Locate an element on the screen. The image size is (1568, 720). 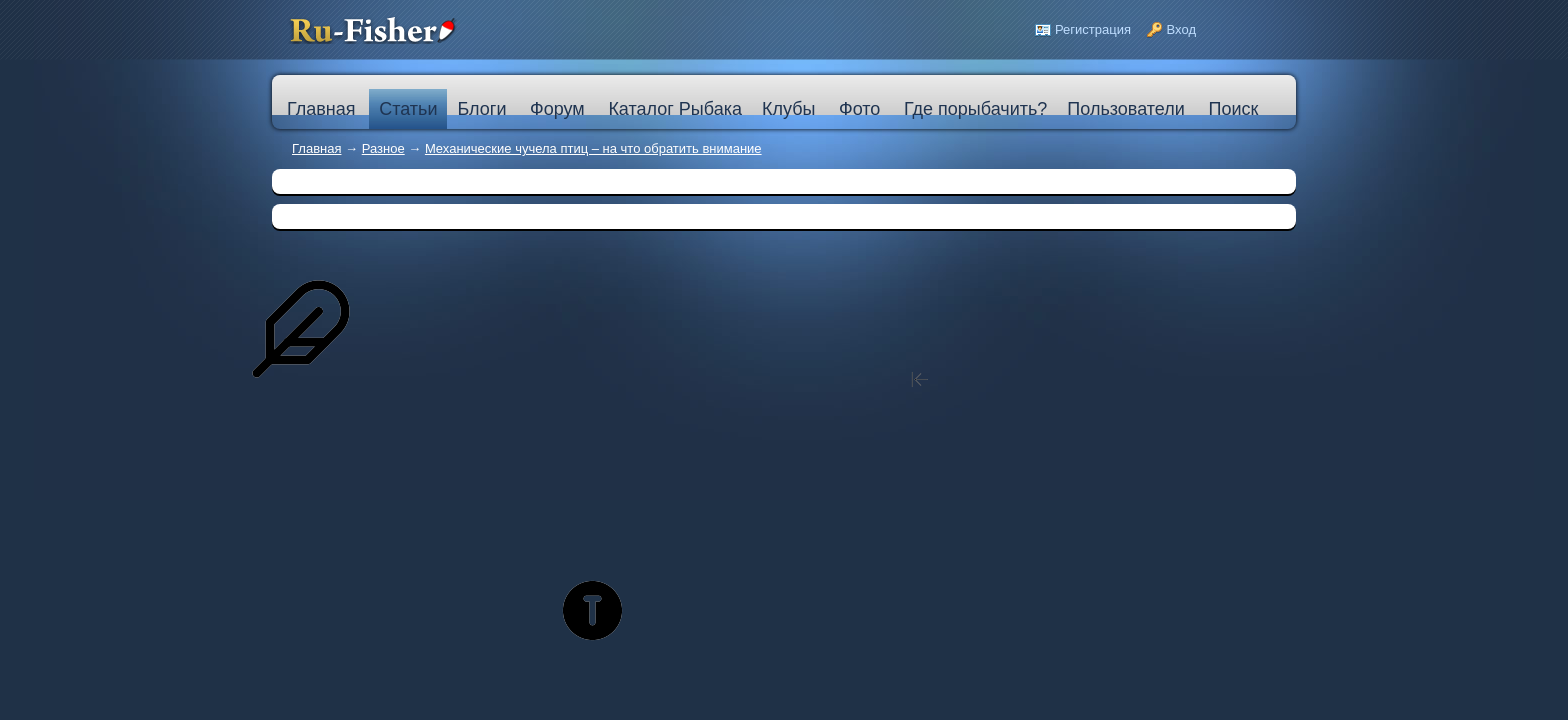
indicates text or typography settings is located at coordinates (592, 610).